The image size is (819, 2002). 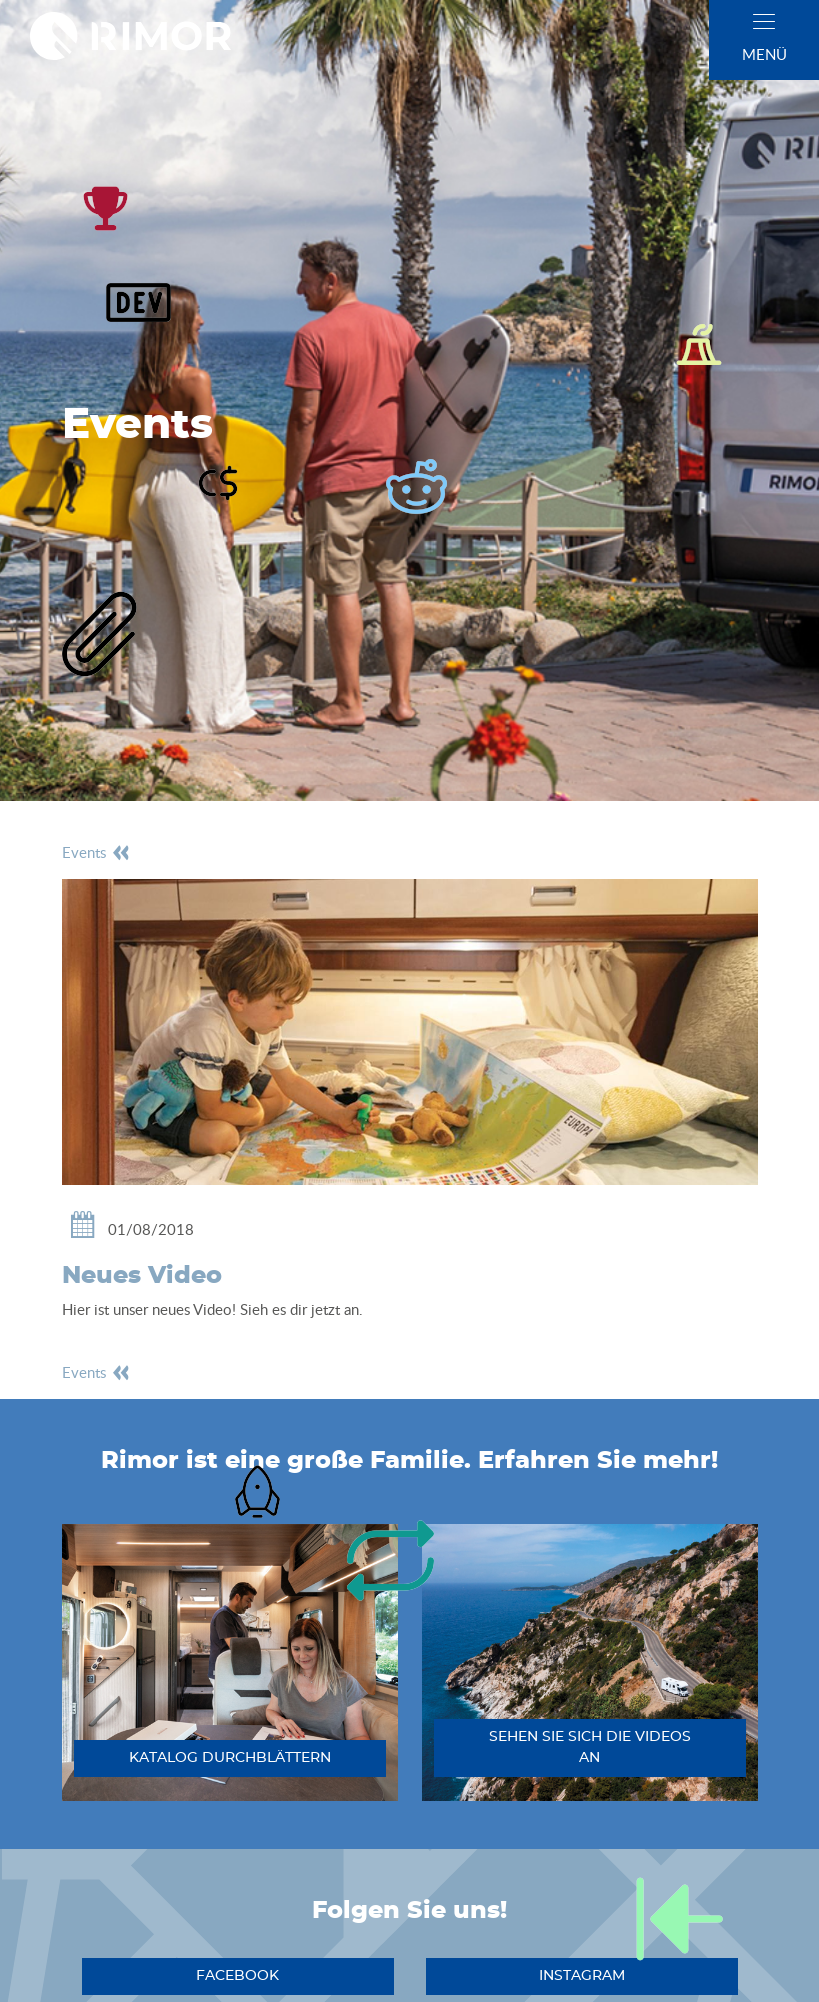 I want to click on open the Reddit app, so click(x=416, y=489).